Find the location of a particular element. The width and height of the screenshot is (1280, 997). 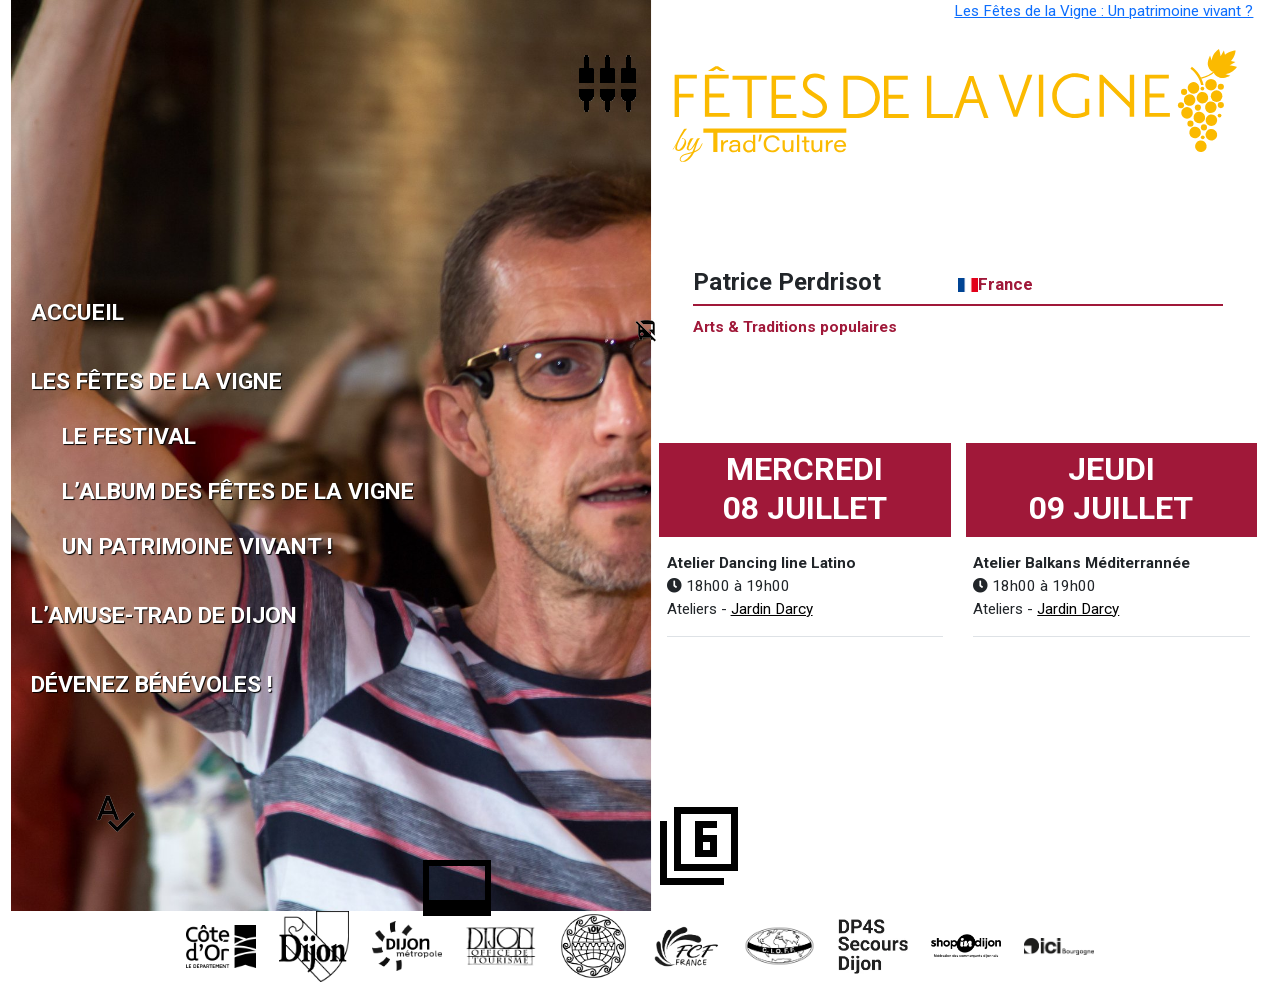

indicates 6 items selected or filtered is located at coordinates (699, 846).